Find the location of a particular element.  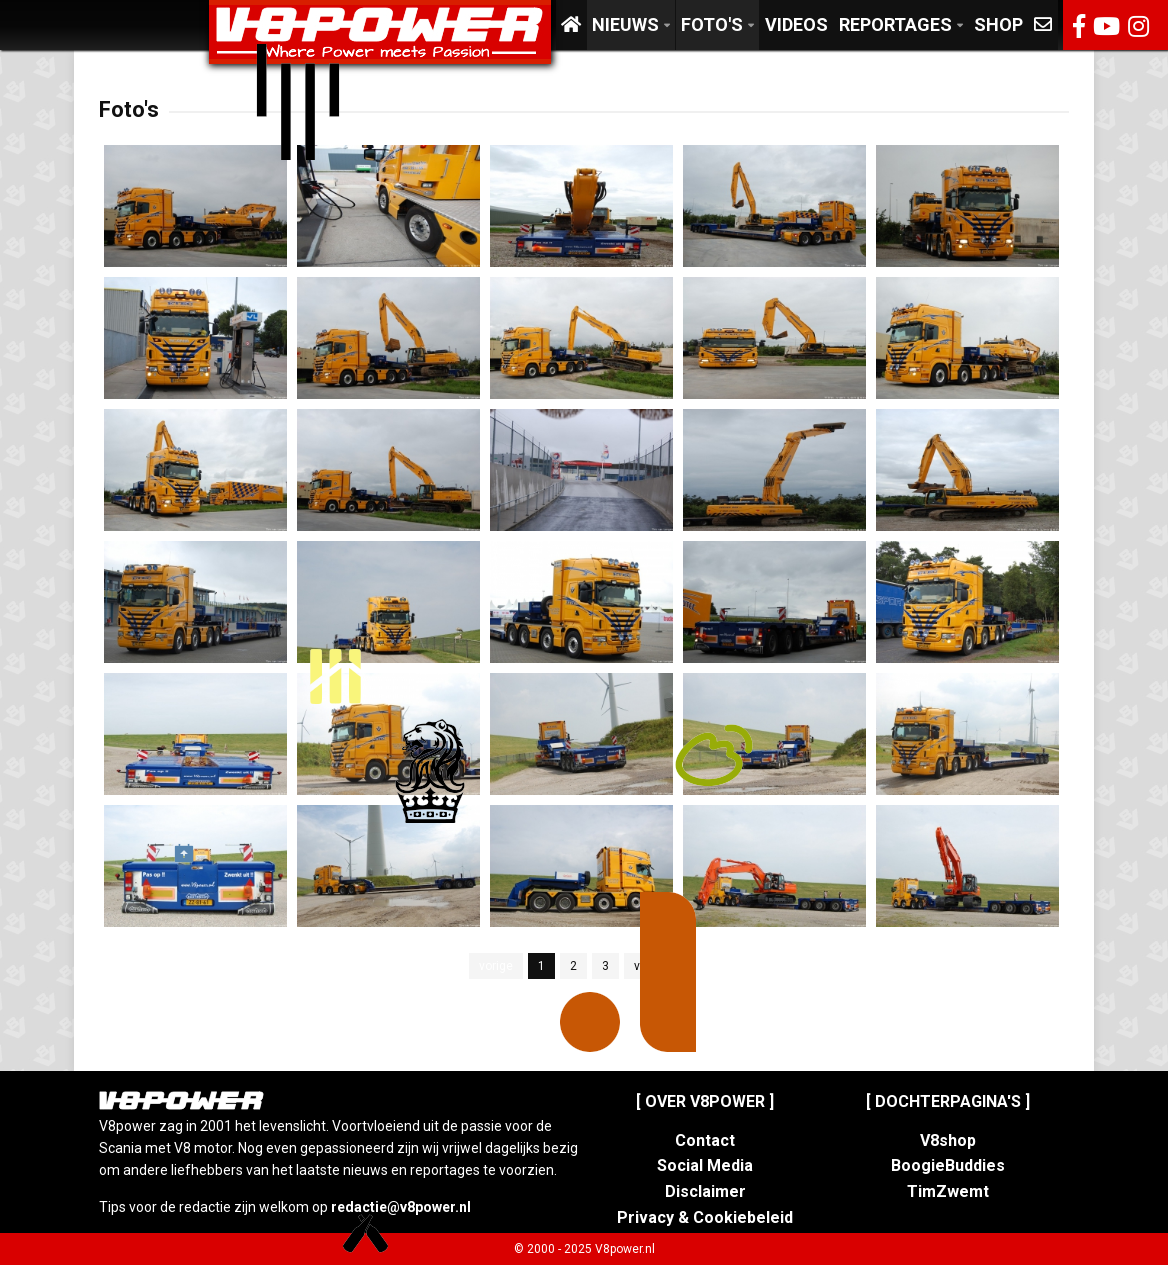

visit dunked portfolio website is located at coordinates (628, 972).